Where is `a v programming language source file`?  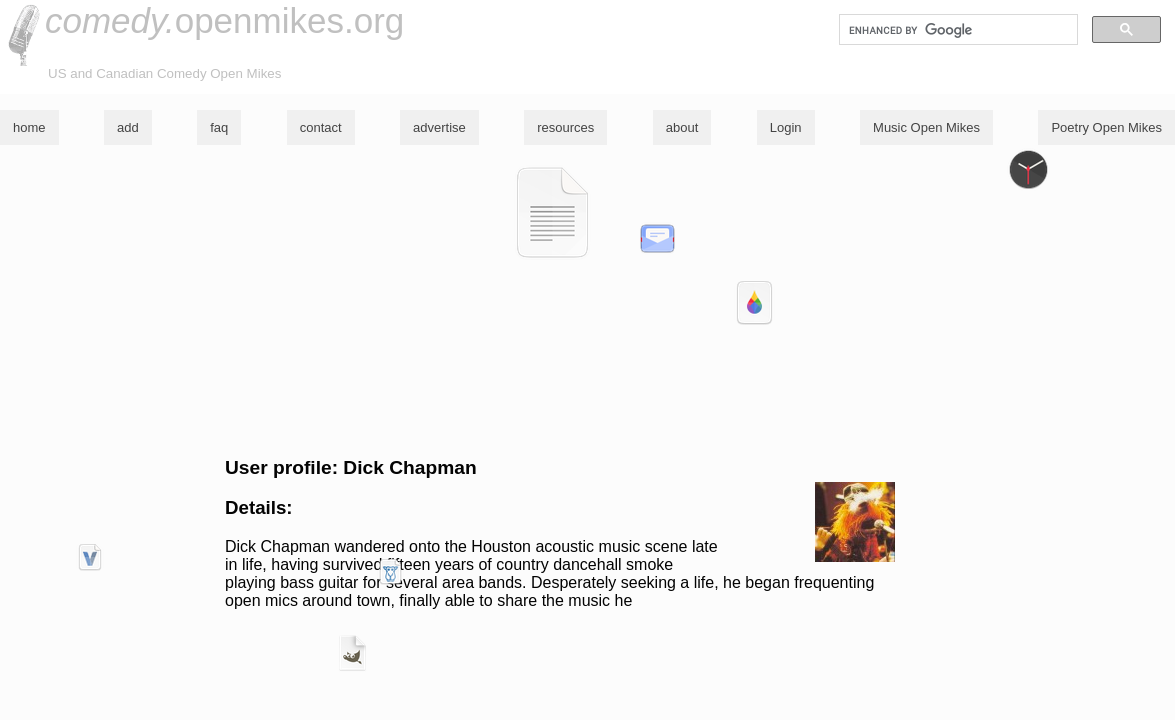 a v programming language source file is located at coordinates (90, 557).